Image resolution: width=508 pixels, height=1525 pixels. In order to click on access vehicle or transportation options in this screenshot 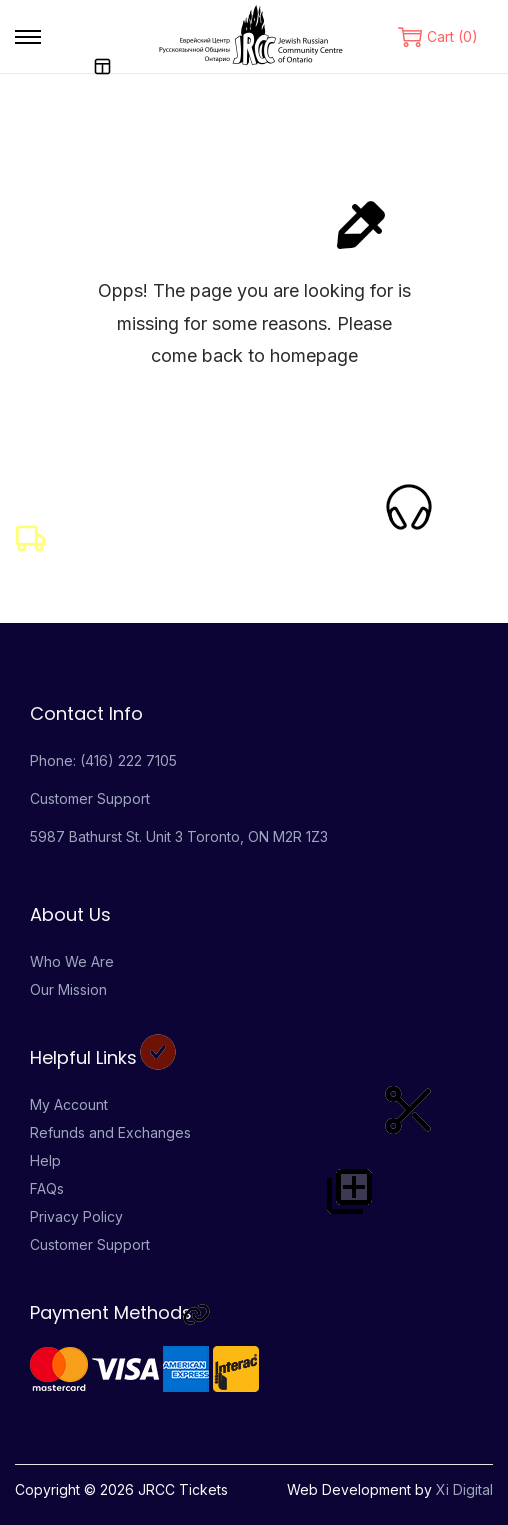, I will do `click(30, 538)`.